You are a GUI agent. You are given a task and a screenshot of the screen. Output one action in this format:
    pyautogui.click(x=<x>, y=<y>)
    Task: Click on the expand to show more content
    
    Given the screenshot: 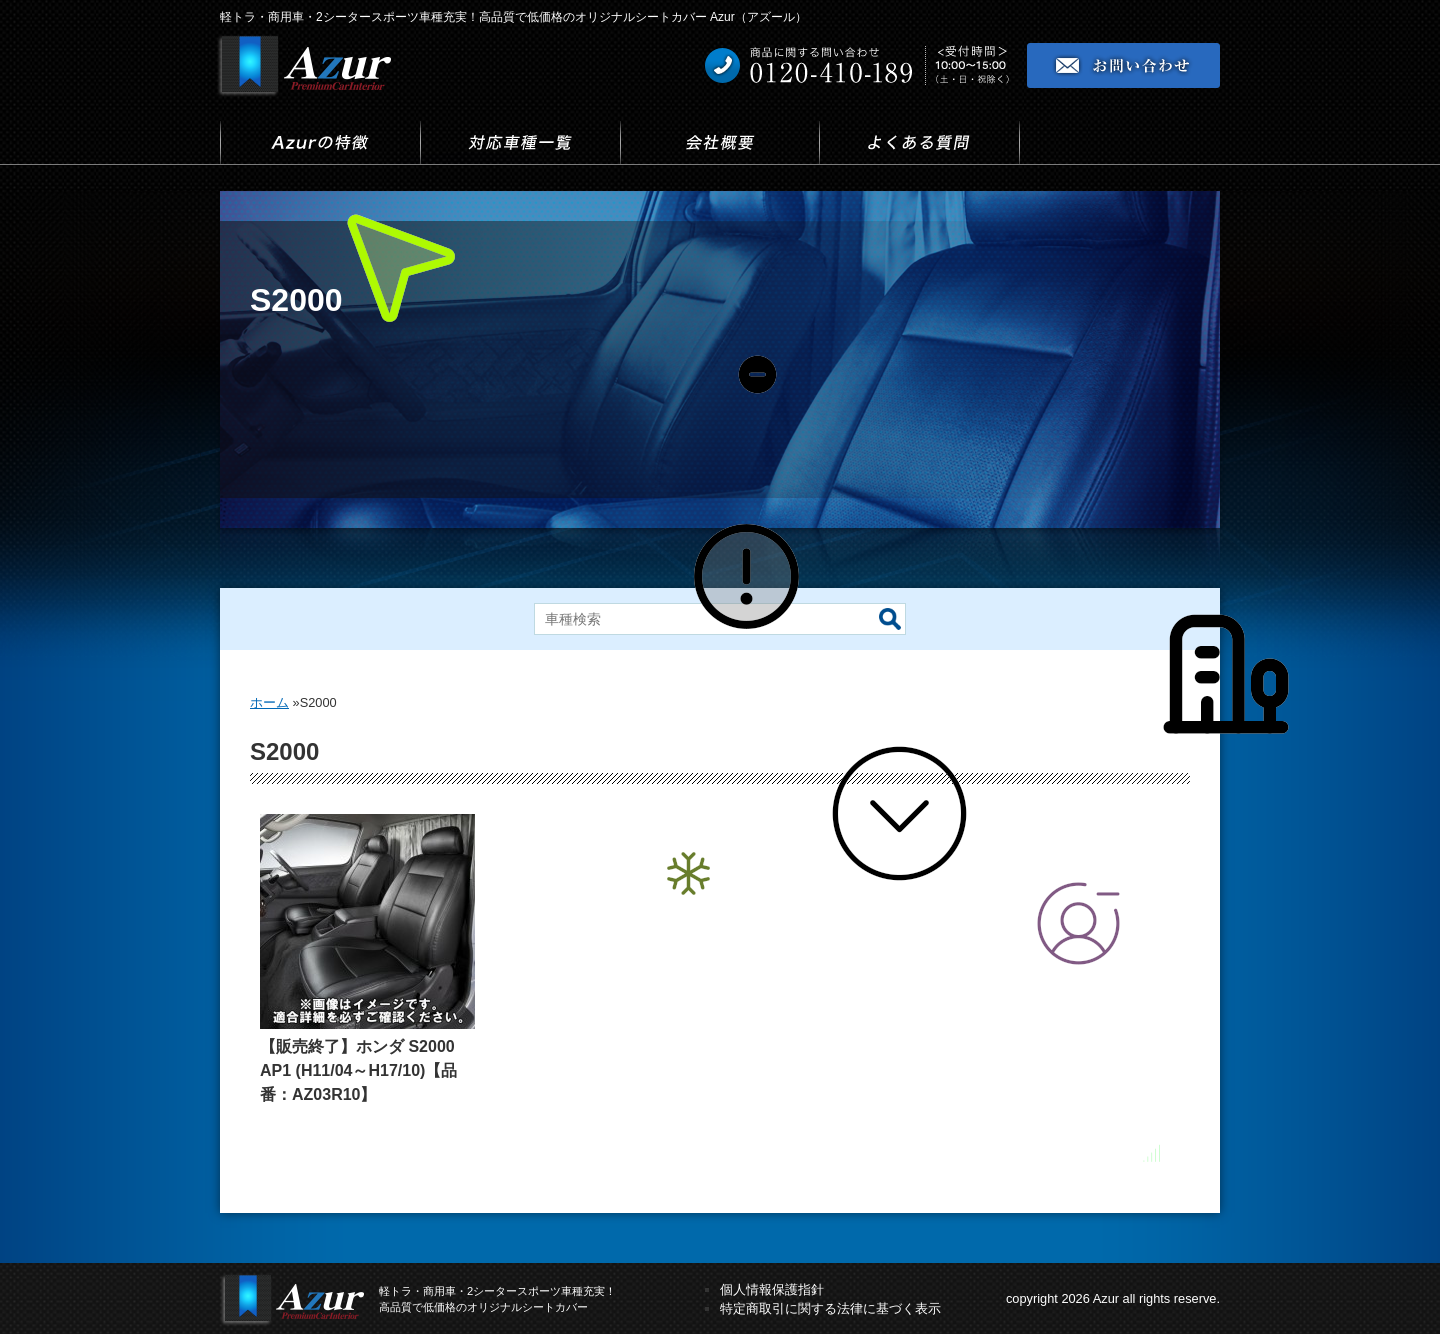 What is the action you would take?
    pyautogui.click(x=899, y=813)
    